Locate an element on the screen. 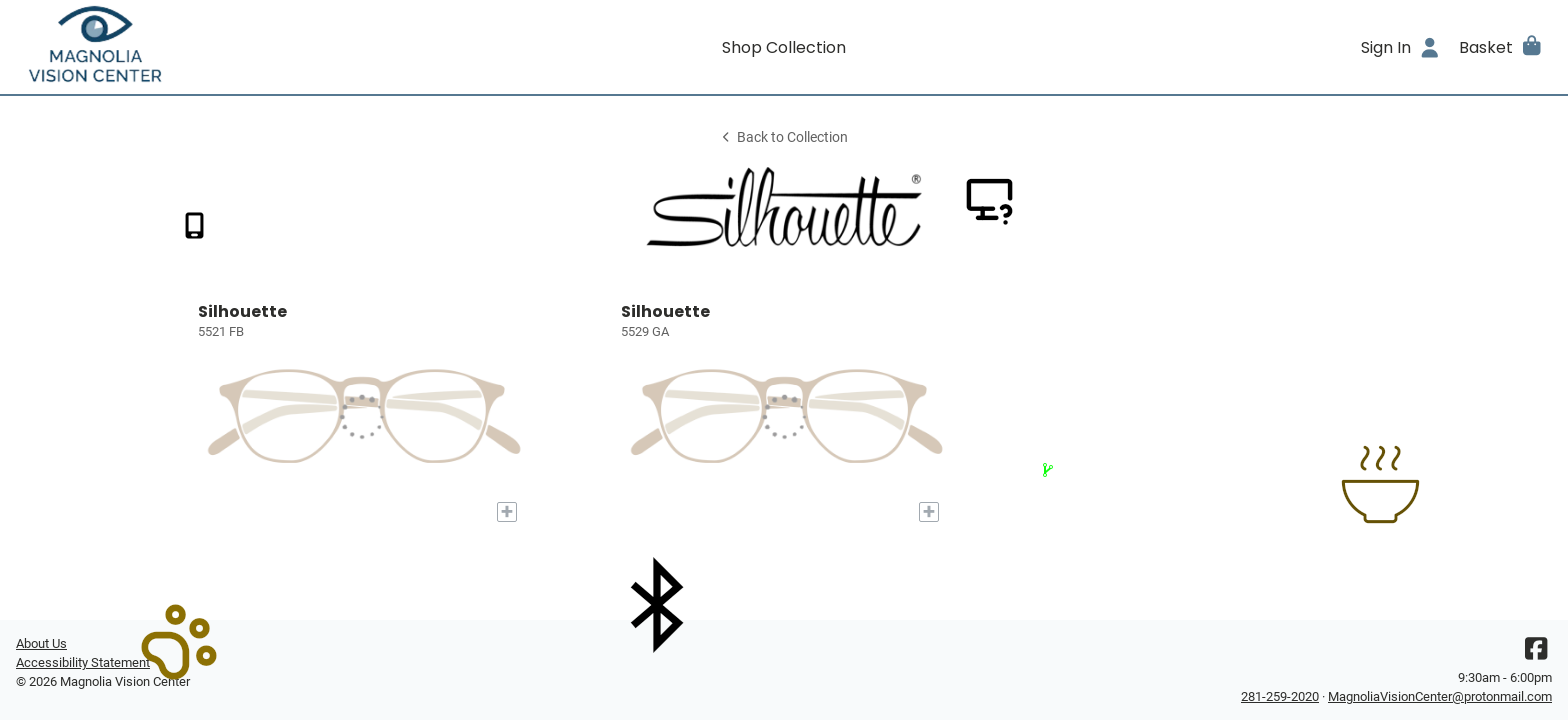 This screenshot has width=1568, height=720. access pet-related features or settings is located at coordinates (179, 642).